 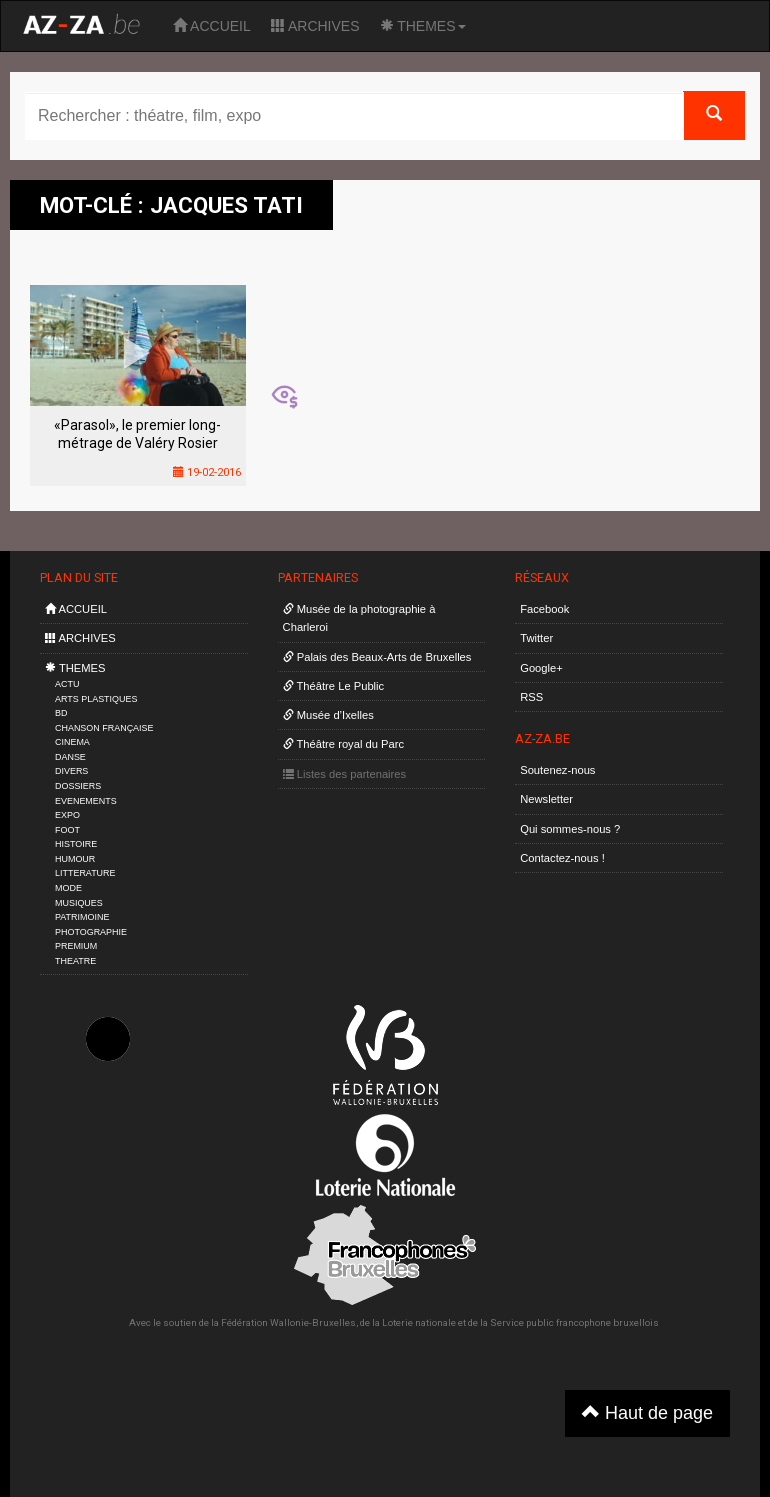 I want to click on indicates an active or selected state, so click(x=108, y=1039).